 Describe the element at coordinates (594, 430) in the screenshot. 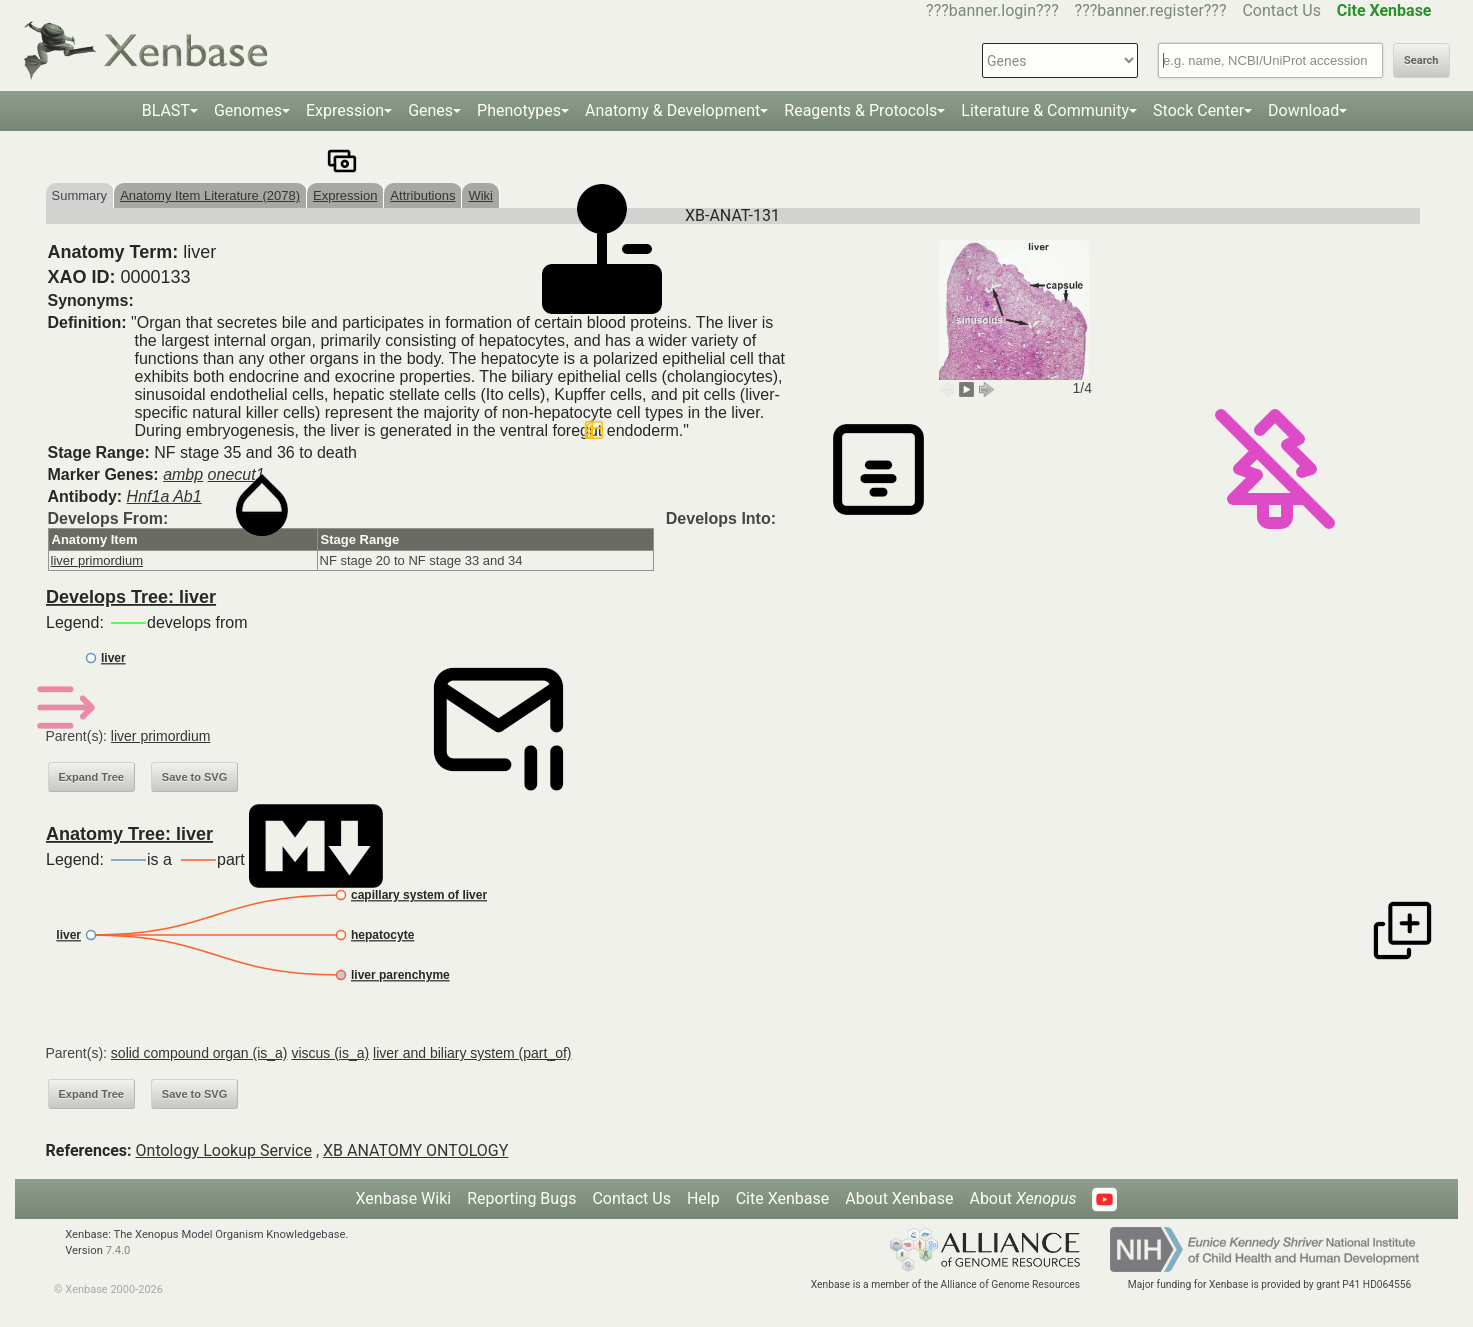

I see `select or highlight a table column` at that location.